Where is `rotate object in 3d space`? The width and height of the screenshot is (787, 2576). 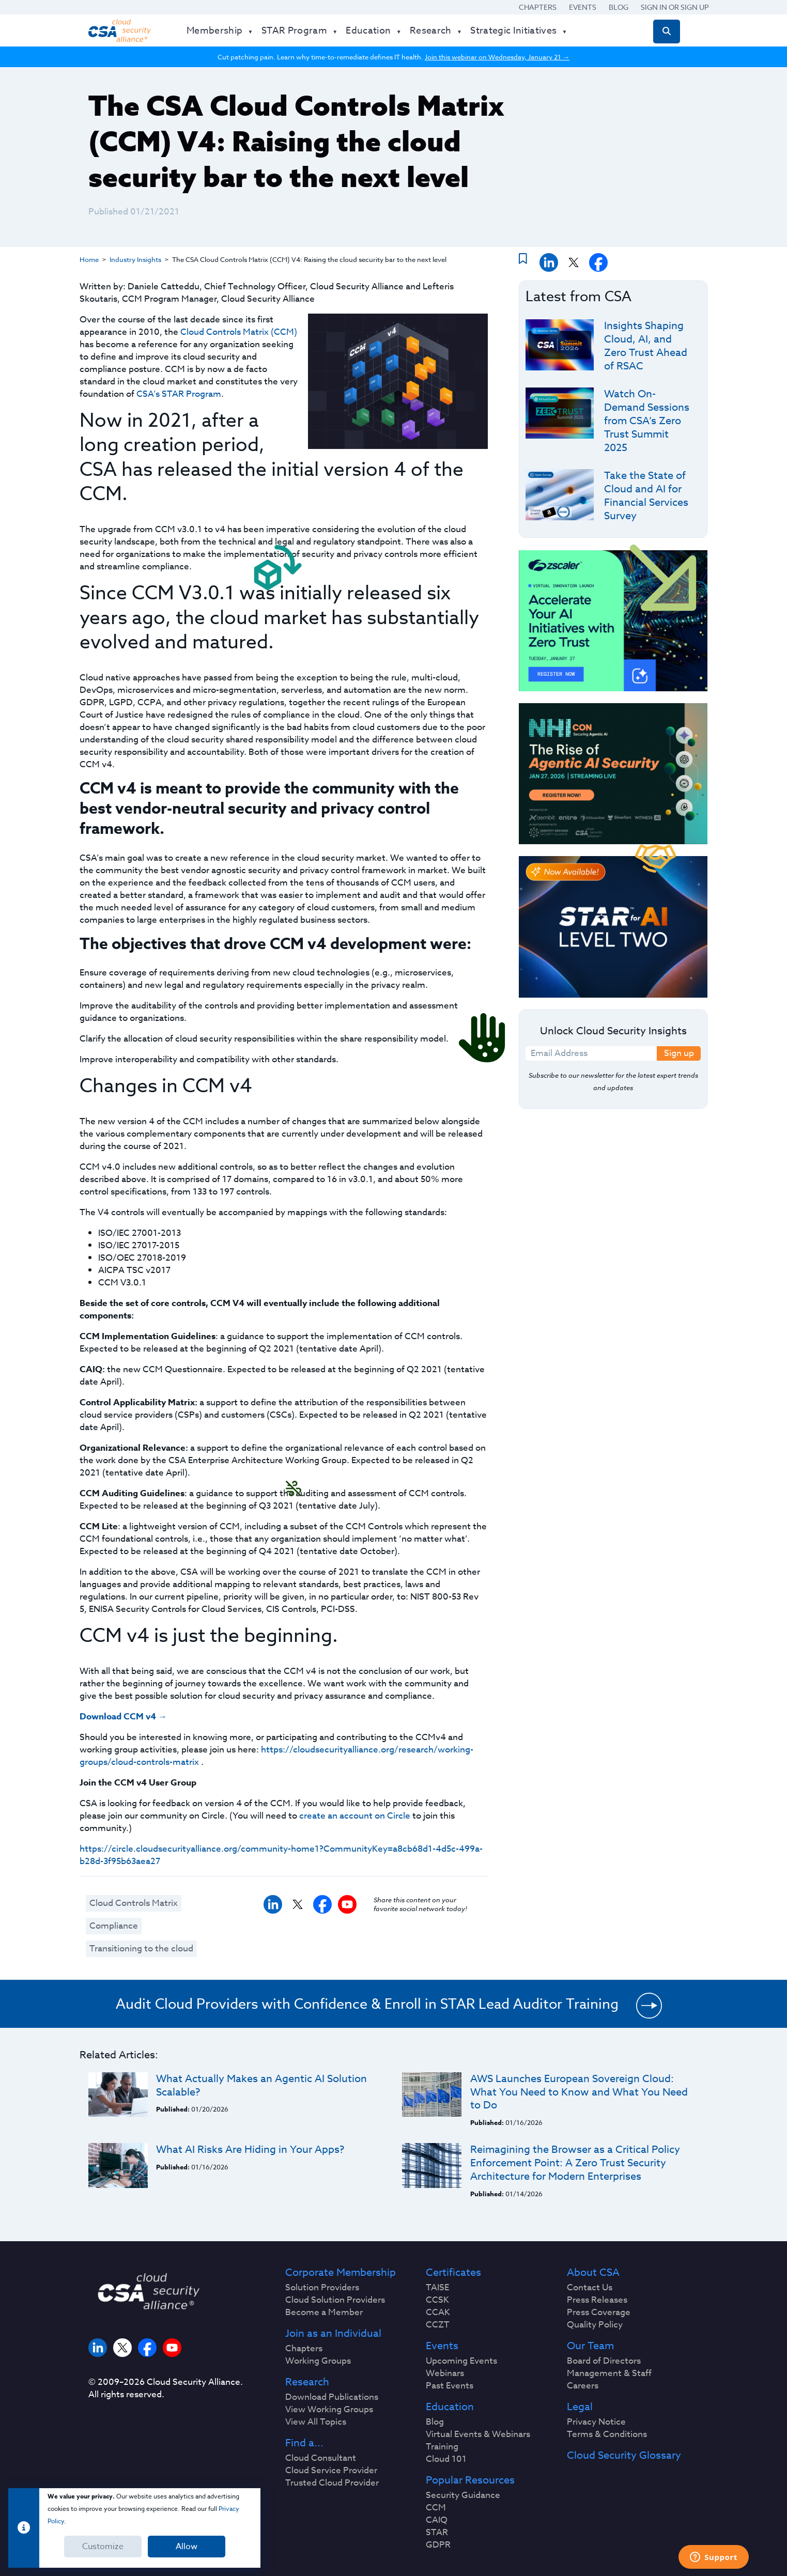
rotate object in 3d space is located at coordinates (276, 567).